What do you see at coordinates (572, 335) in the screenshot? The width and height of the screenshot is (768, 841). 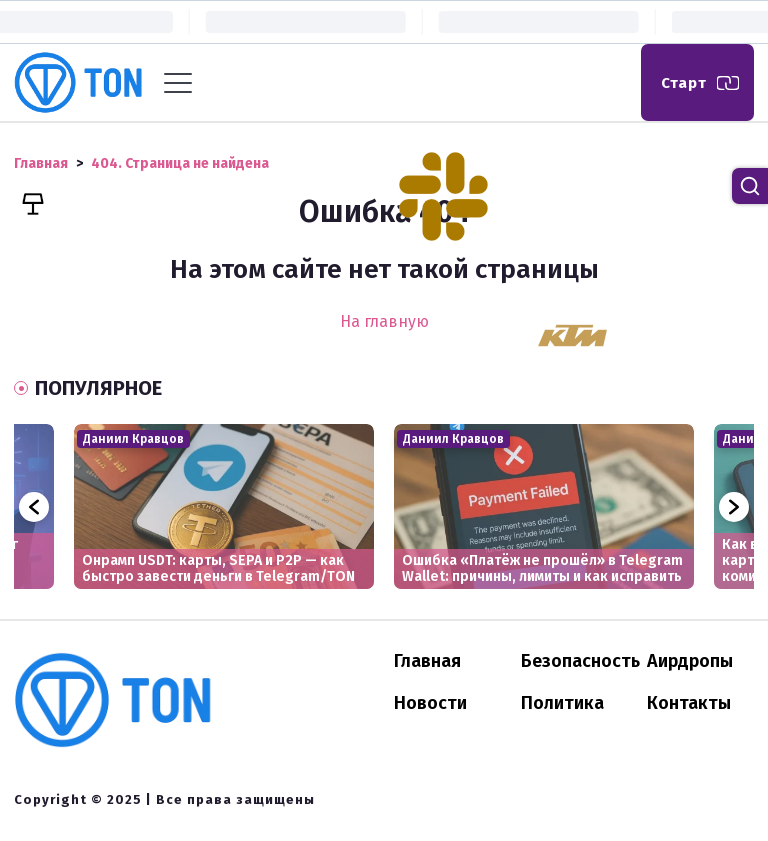 I see `KTM brand logo` at bounding box center [572, 335].